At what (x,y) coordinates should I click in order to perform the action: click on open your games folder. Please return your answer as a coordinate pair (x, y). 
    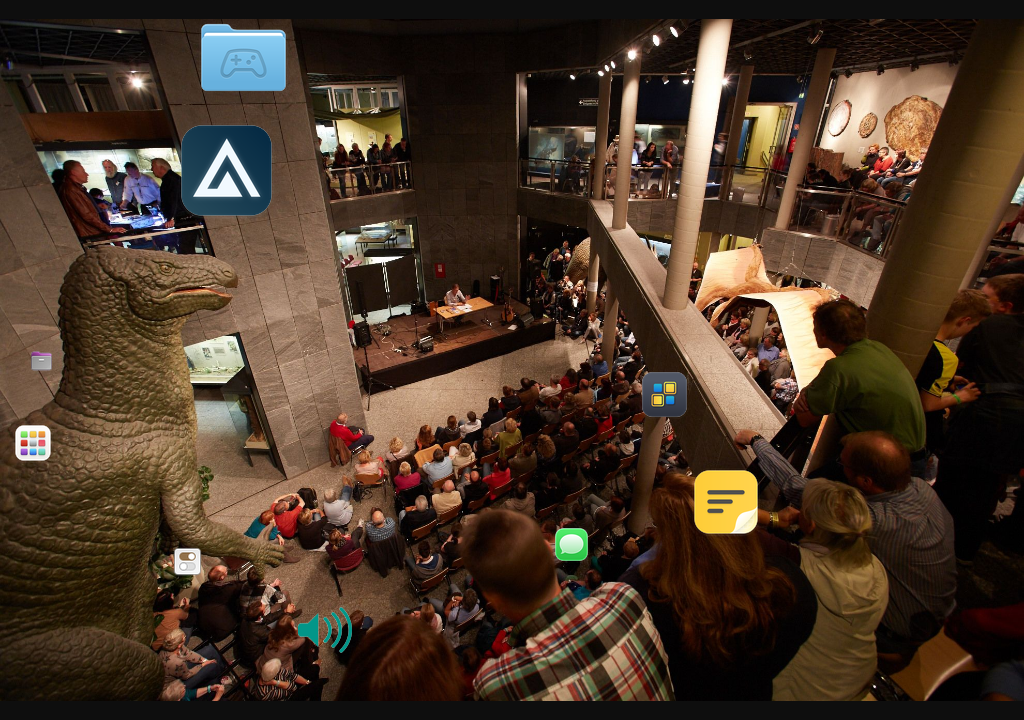
    Looking at the image, I should click on (243, 57).